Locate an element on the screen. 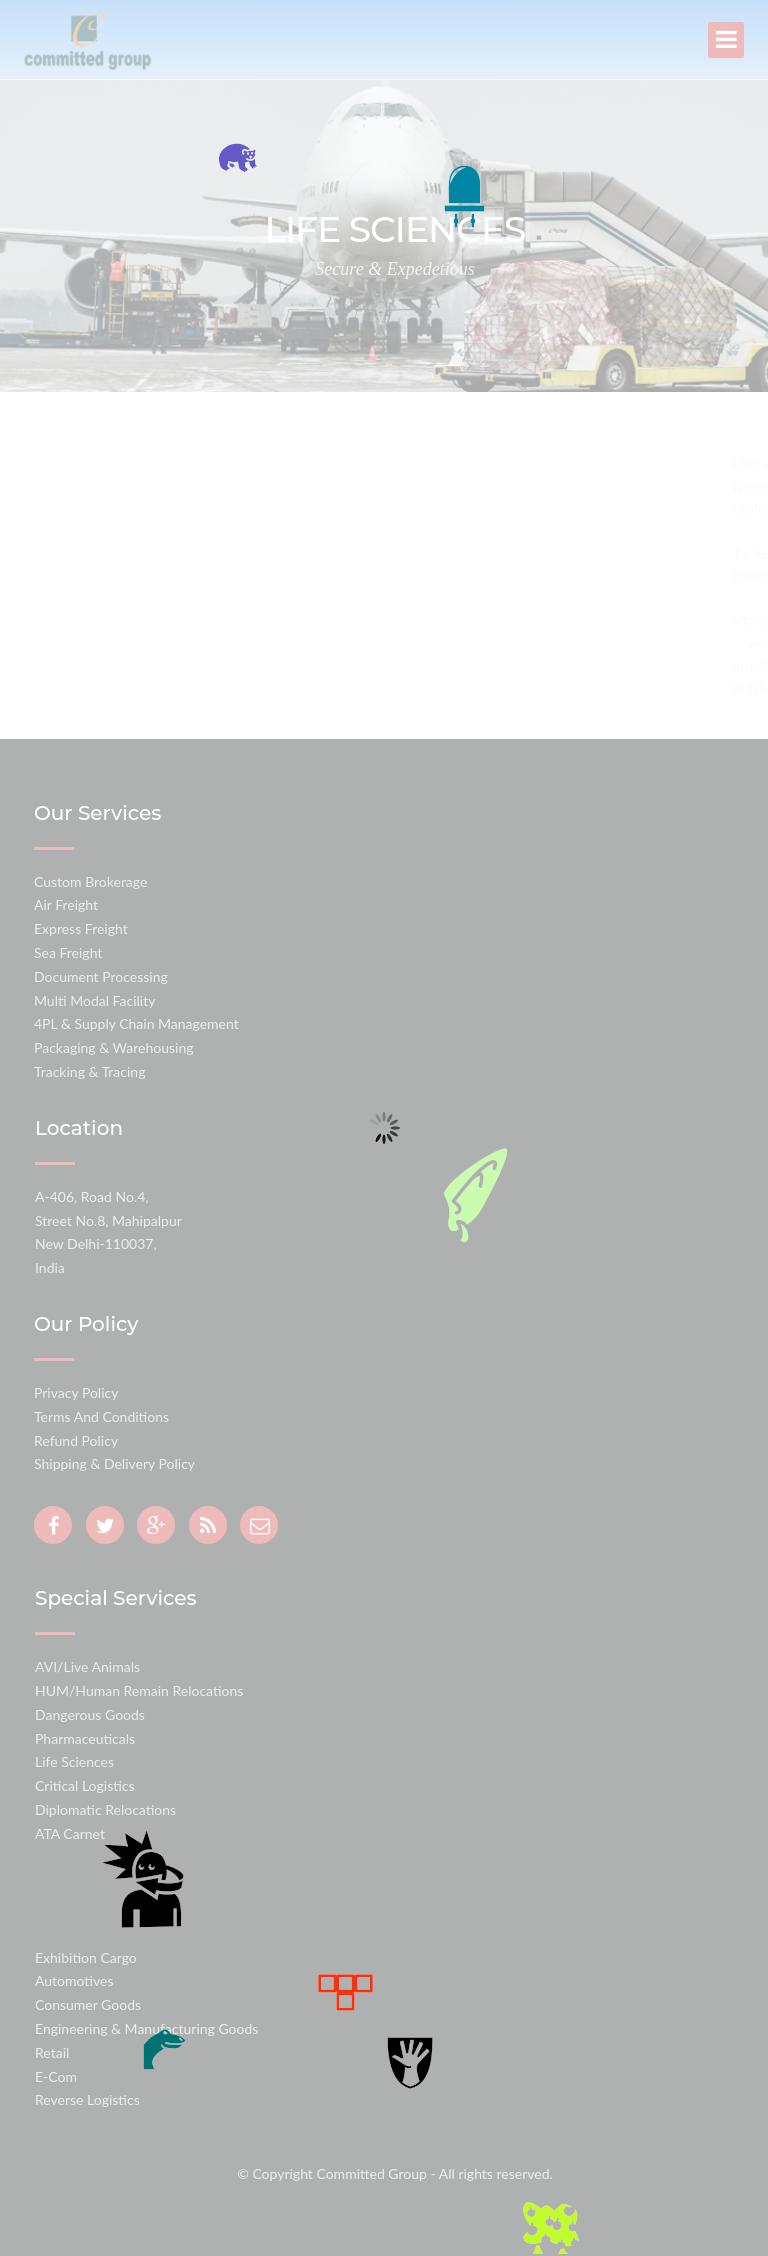 The image size is (768, 2256). access dinosaur-related content or games is located at coordinates (165, 2048).